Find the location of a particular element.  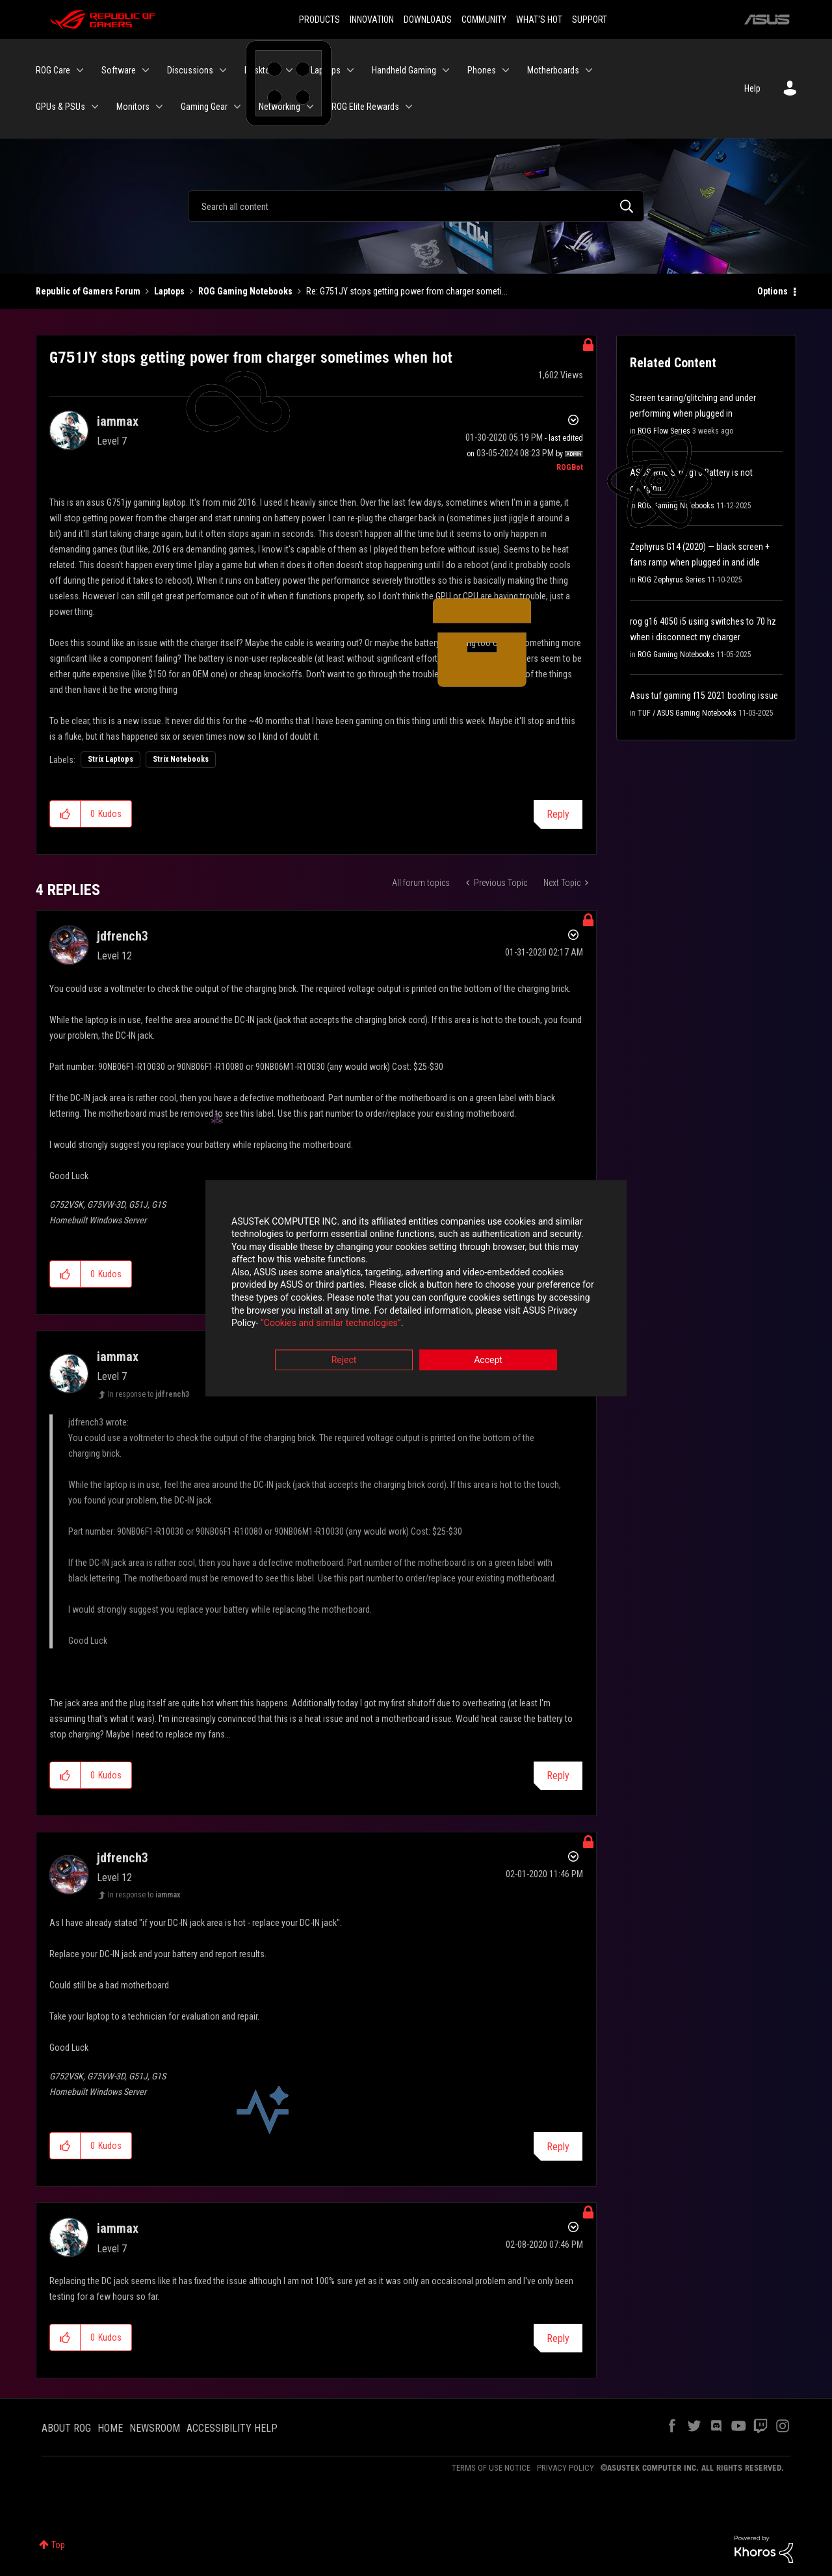

skyatlas brand logo is located at coordinates (238, 401).